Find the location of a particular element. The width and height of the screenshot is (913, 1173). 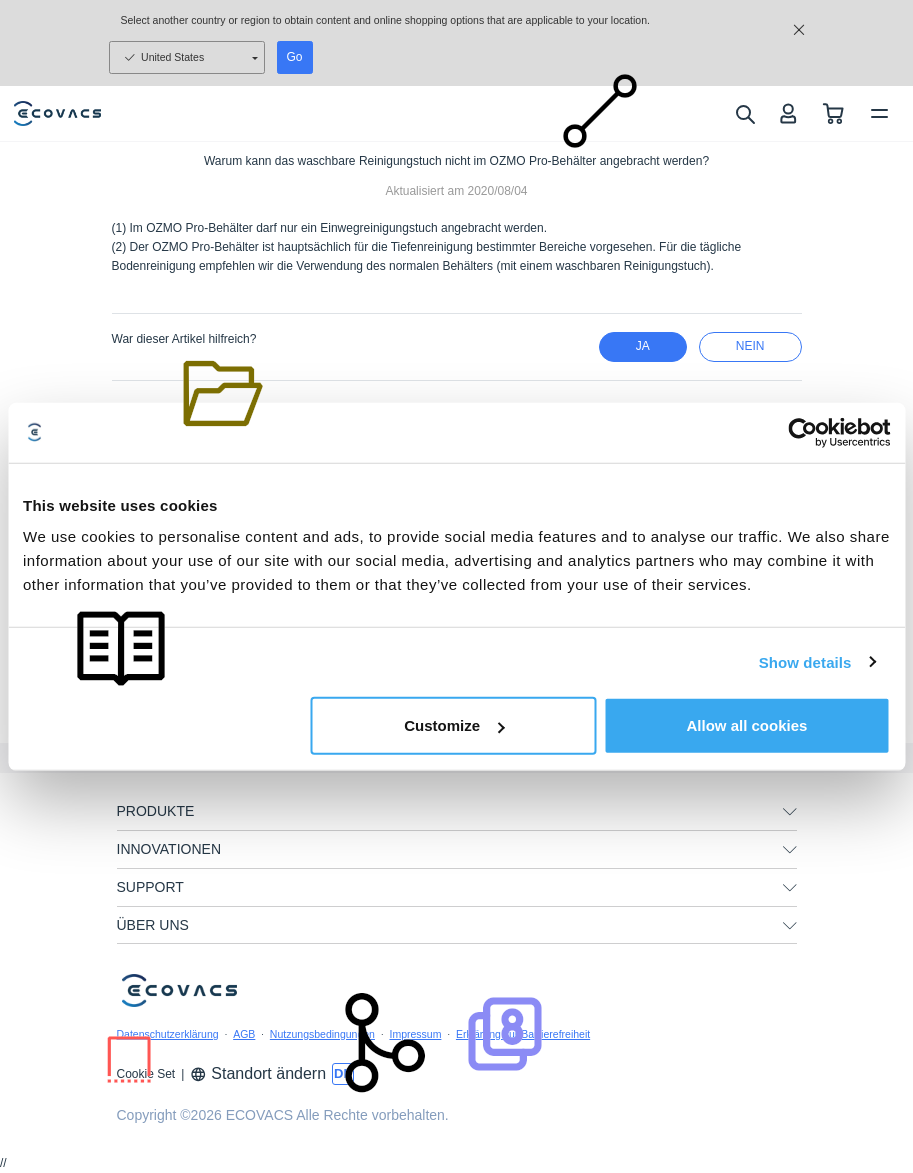

insert a code snippet is located at coordinates (127, 1059).